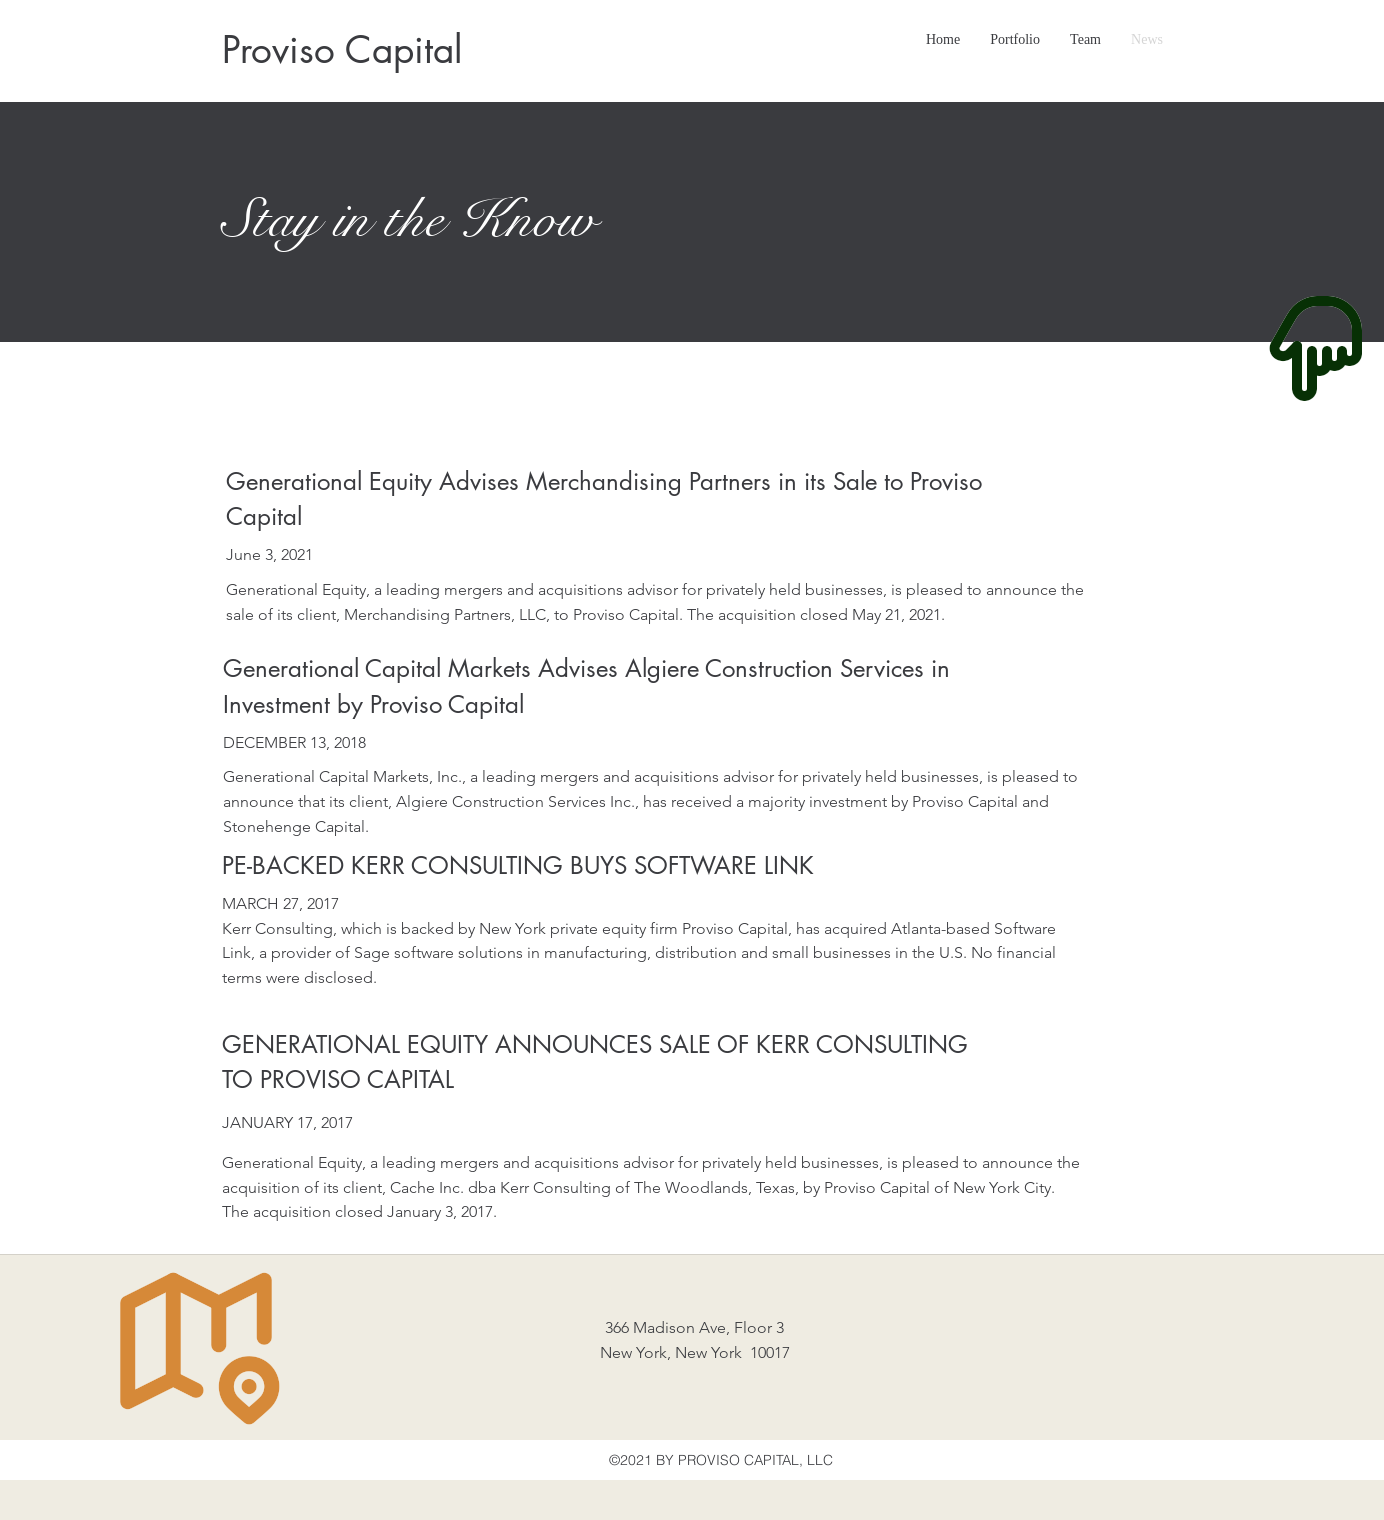  What do you see at coordinates (1317, 346) in the screenshot?
I see `scroll down or swipe downward` at bounding box center [1317, 346].